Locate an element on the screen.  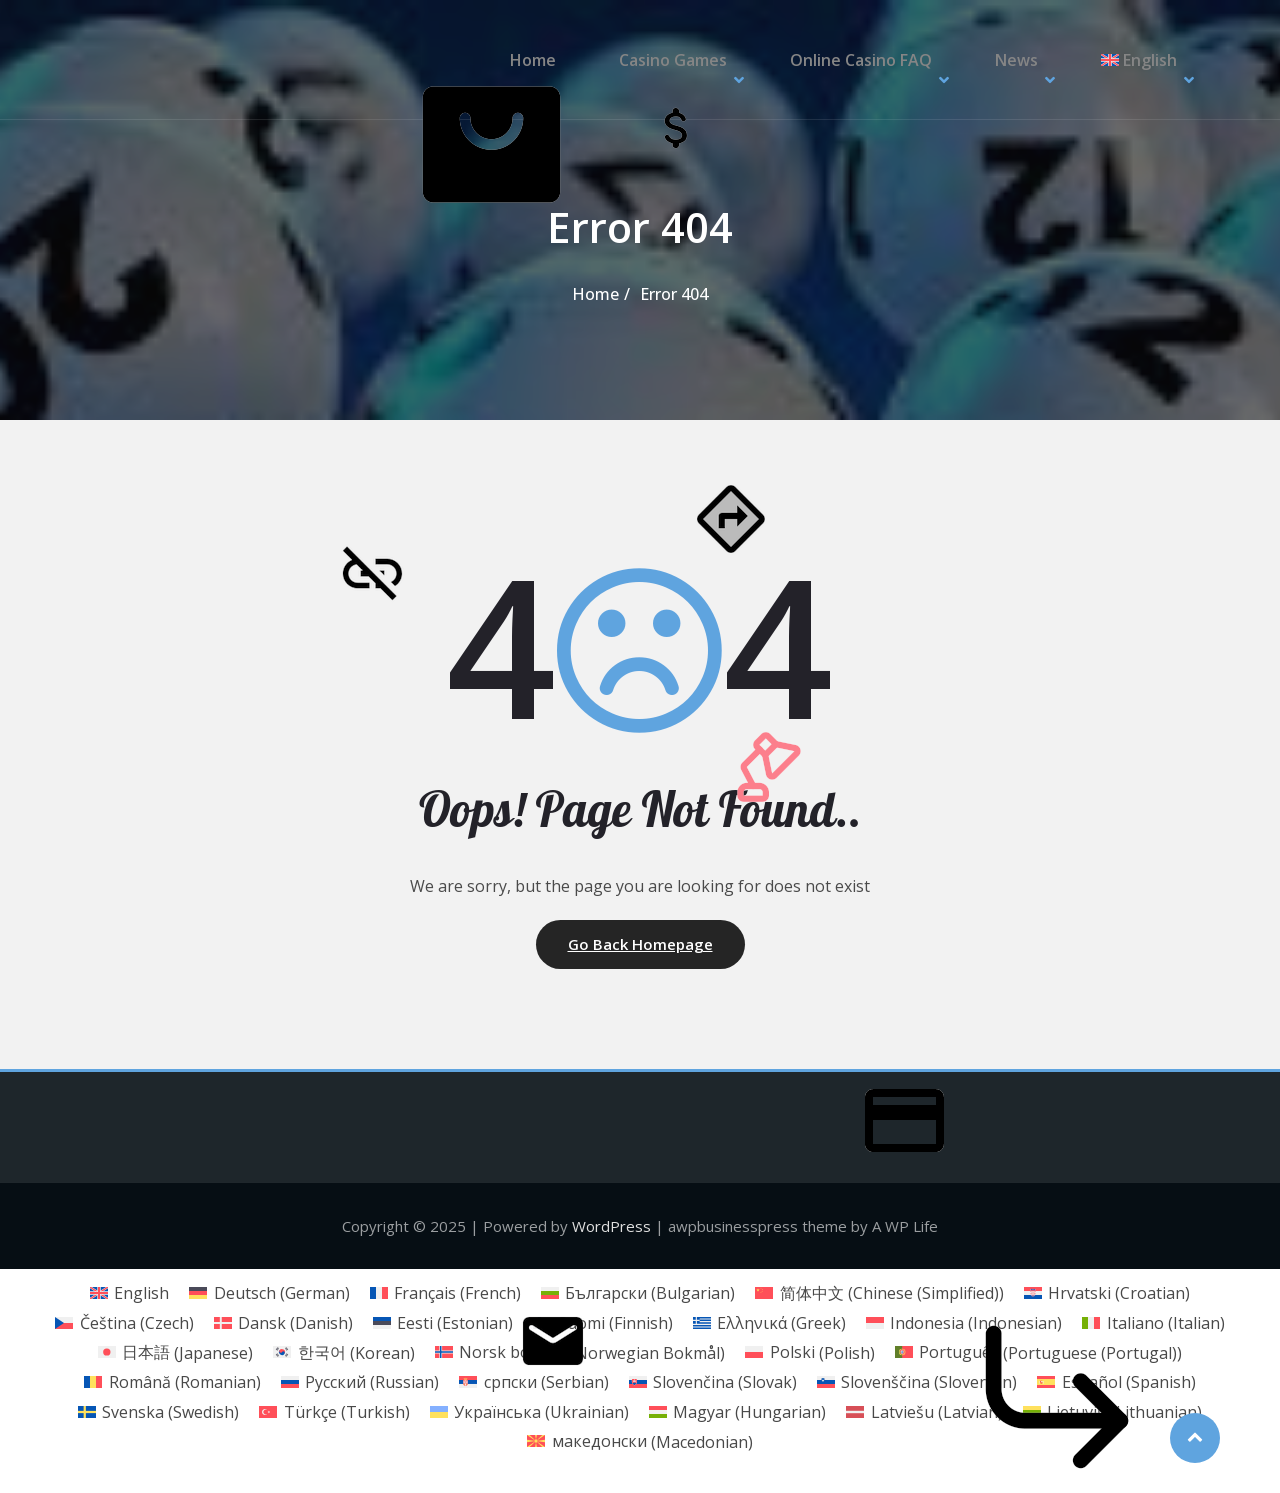
get directions to a location is located at coordinates (731, 519).